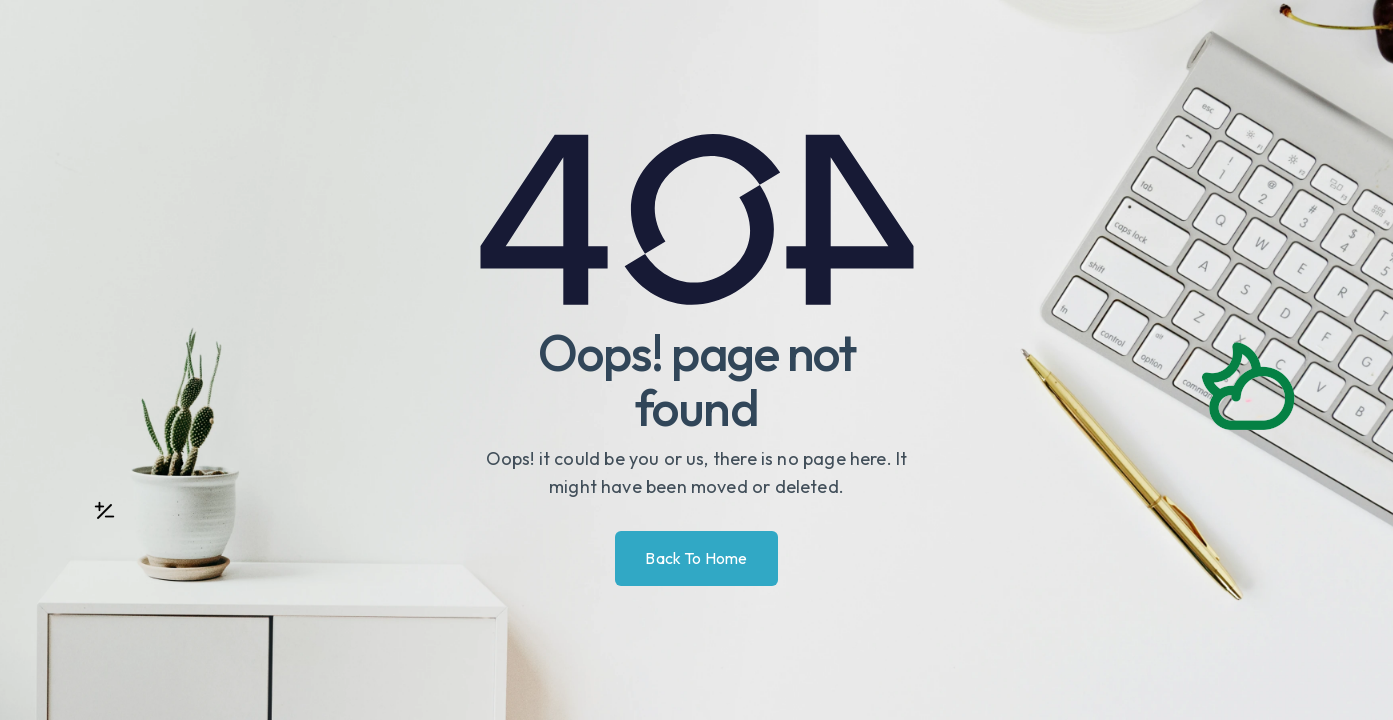  Describe the element at coordinates (104, 511) in the screenshot. I see `toggle between adding or subtracting values` at that location.